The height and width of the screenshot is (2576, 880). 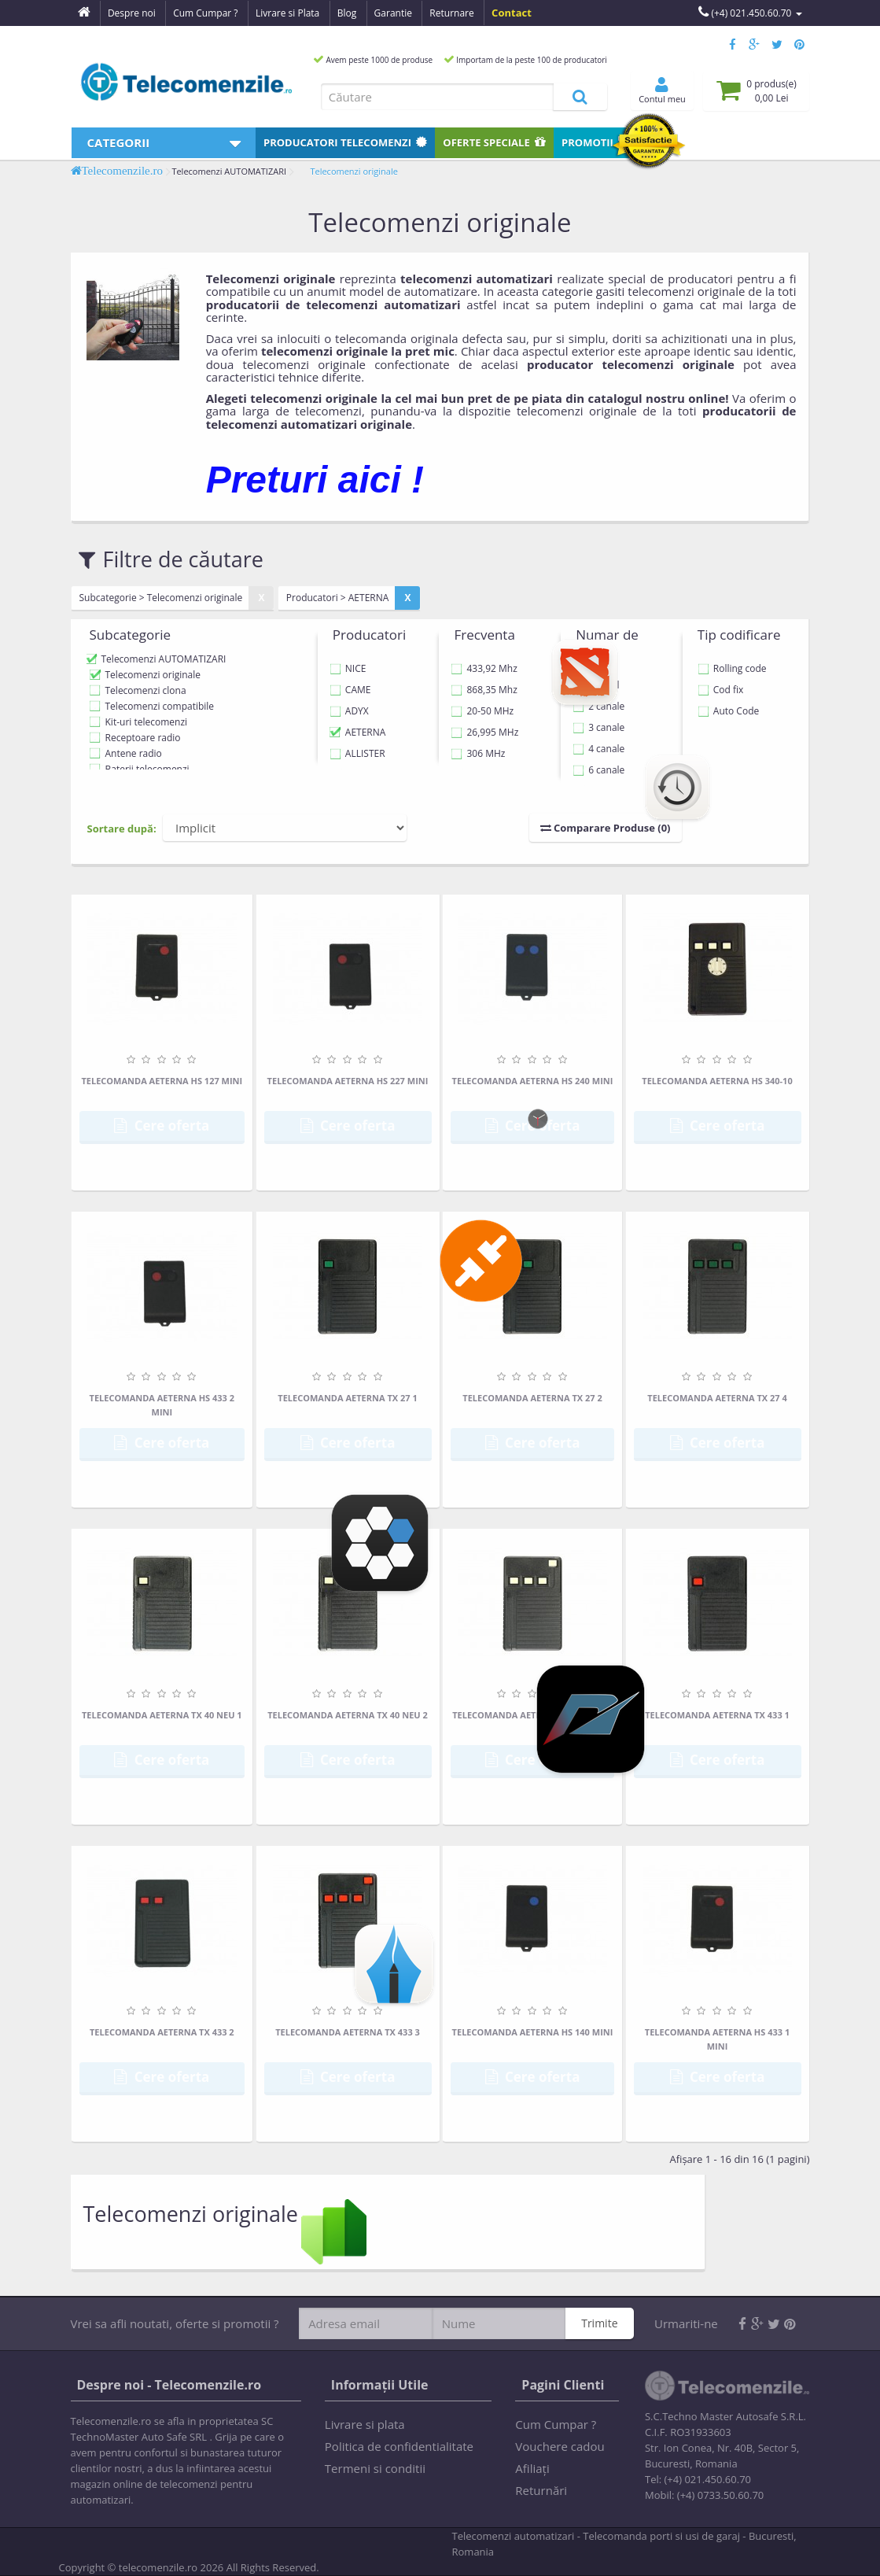 What do you see at coordinates (333, 2231) in the screenshot?
I see `open microsoft viva insights app` at bounding box center [333, 2231].